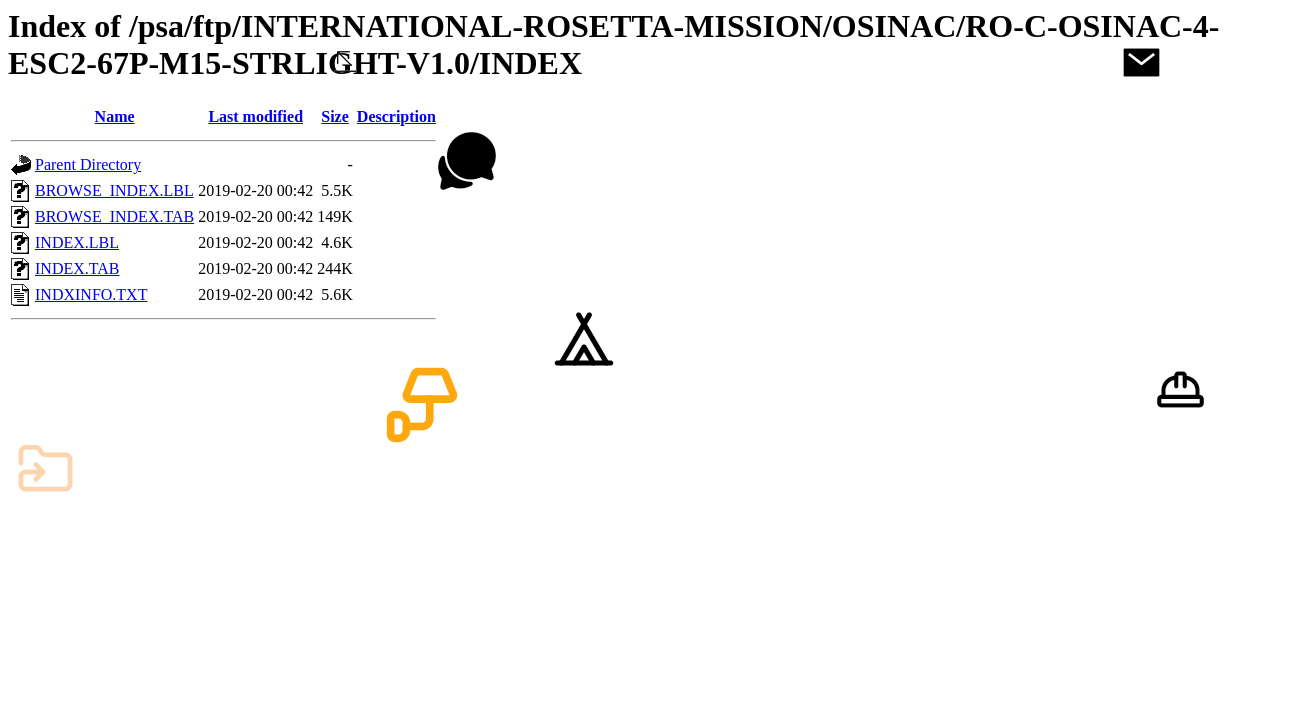 This screenshot has width=1311, height=720. I want to click on navigate to the top-left or beginning of content, so click(344, 61).